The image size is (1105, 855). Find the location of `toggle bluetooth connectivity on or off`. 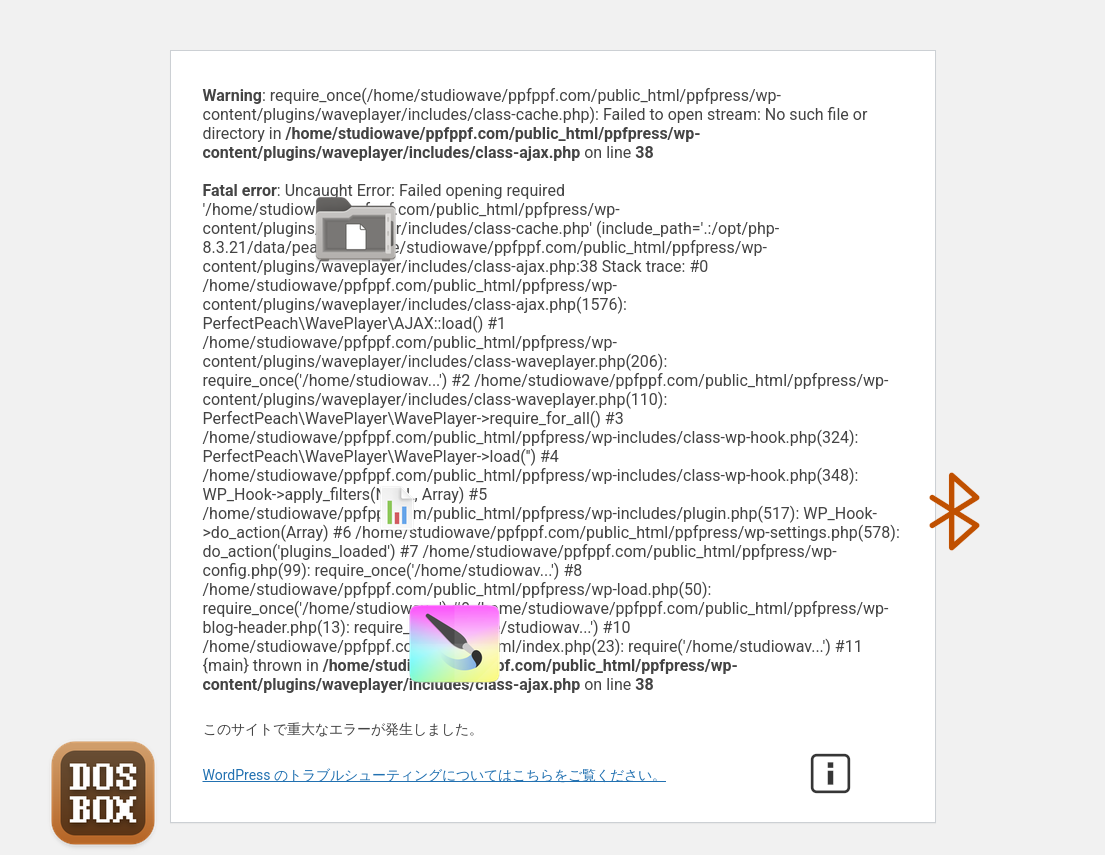

toggle bluetooth connectivity on or off is located at coordinates (954, 511).